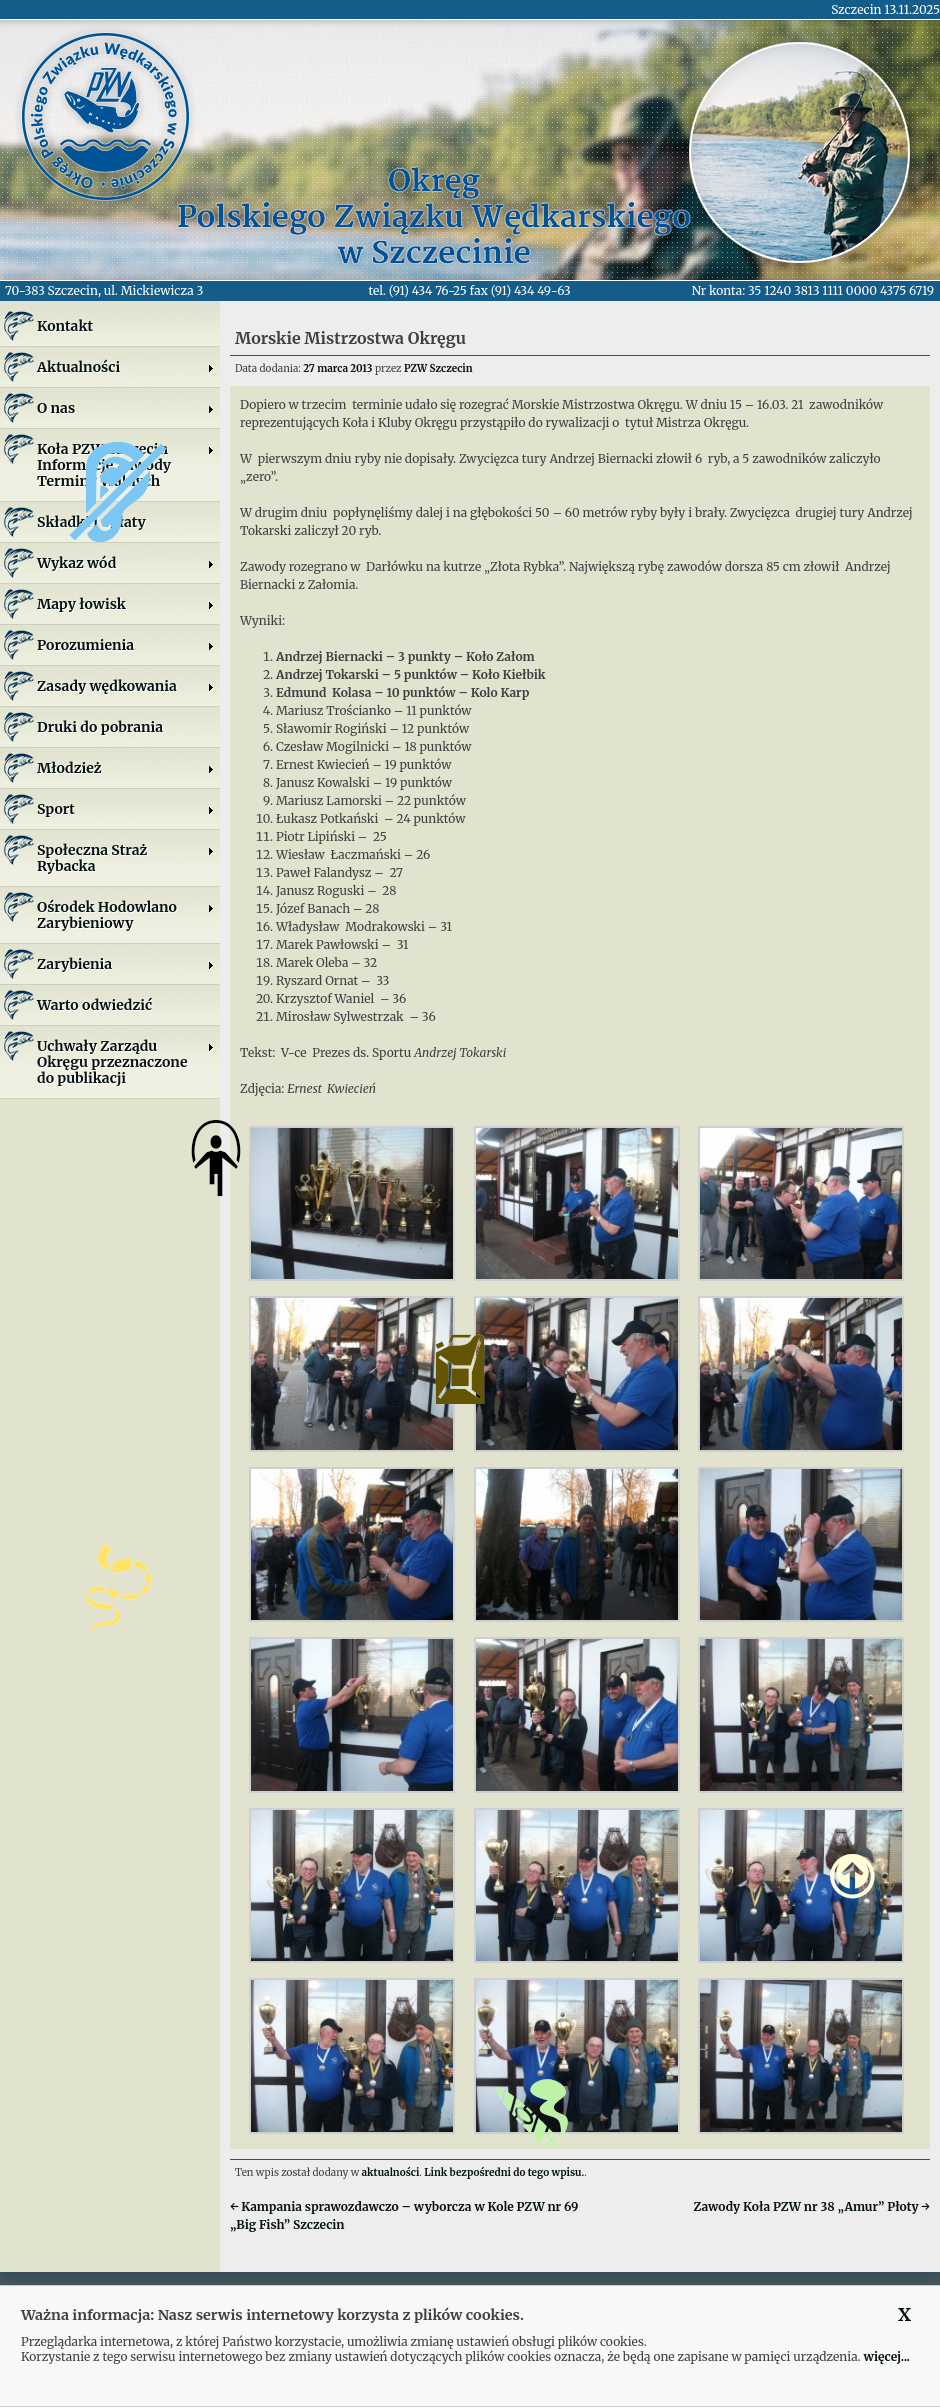 Image resolution: width=940 pixels, height=2407 pixels. Describe the element at coordinates (460, 1367) in the screenshot. I see `fuel or gas container item in game inventory` at that location.